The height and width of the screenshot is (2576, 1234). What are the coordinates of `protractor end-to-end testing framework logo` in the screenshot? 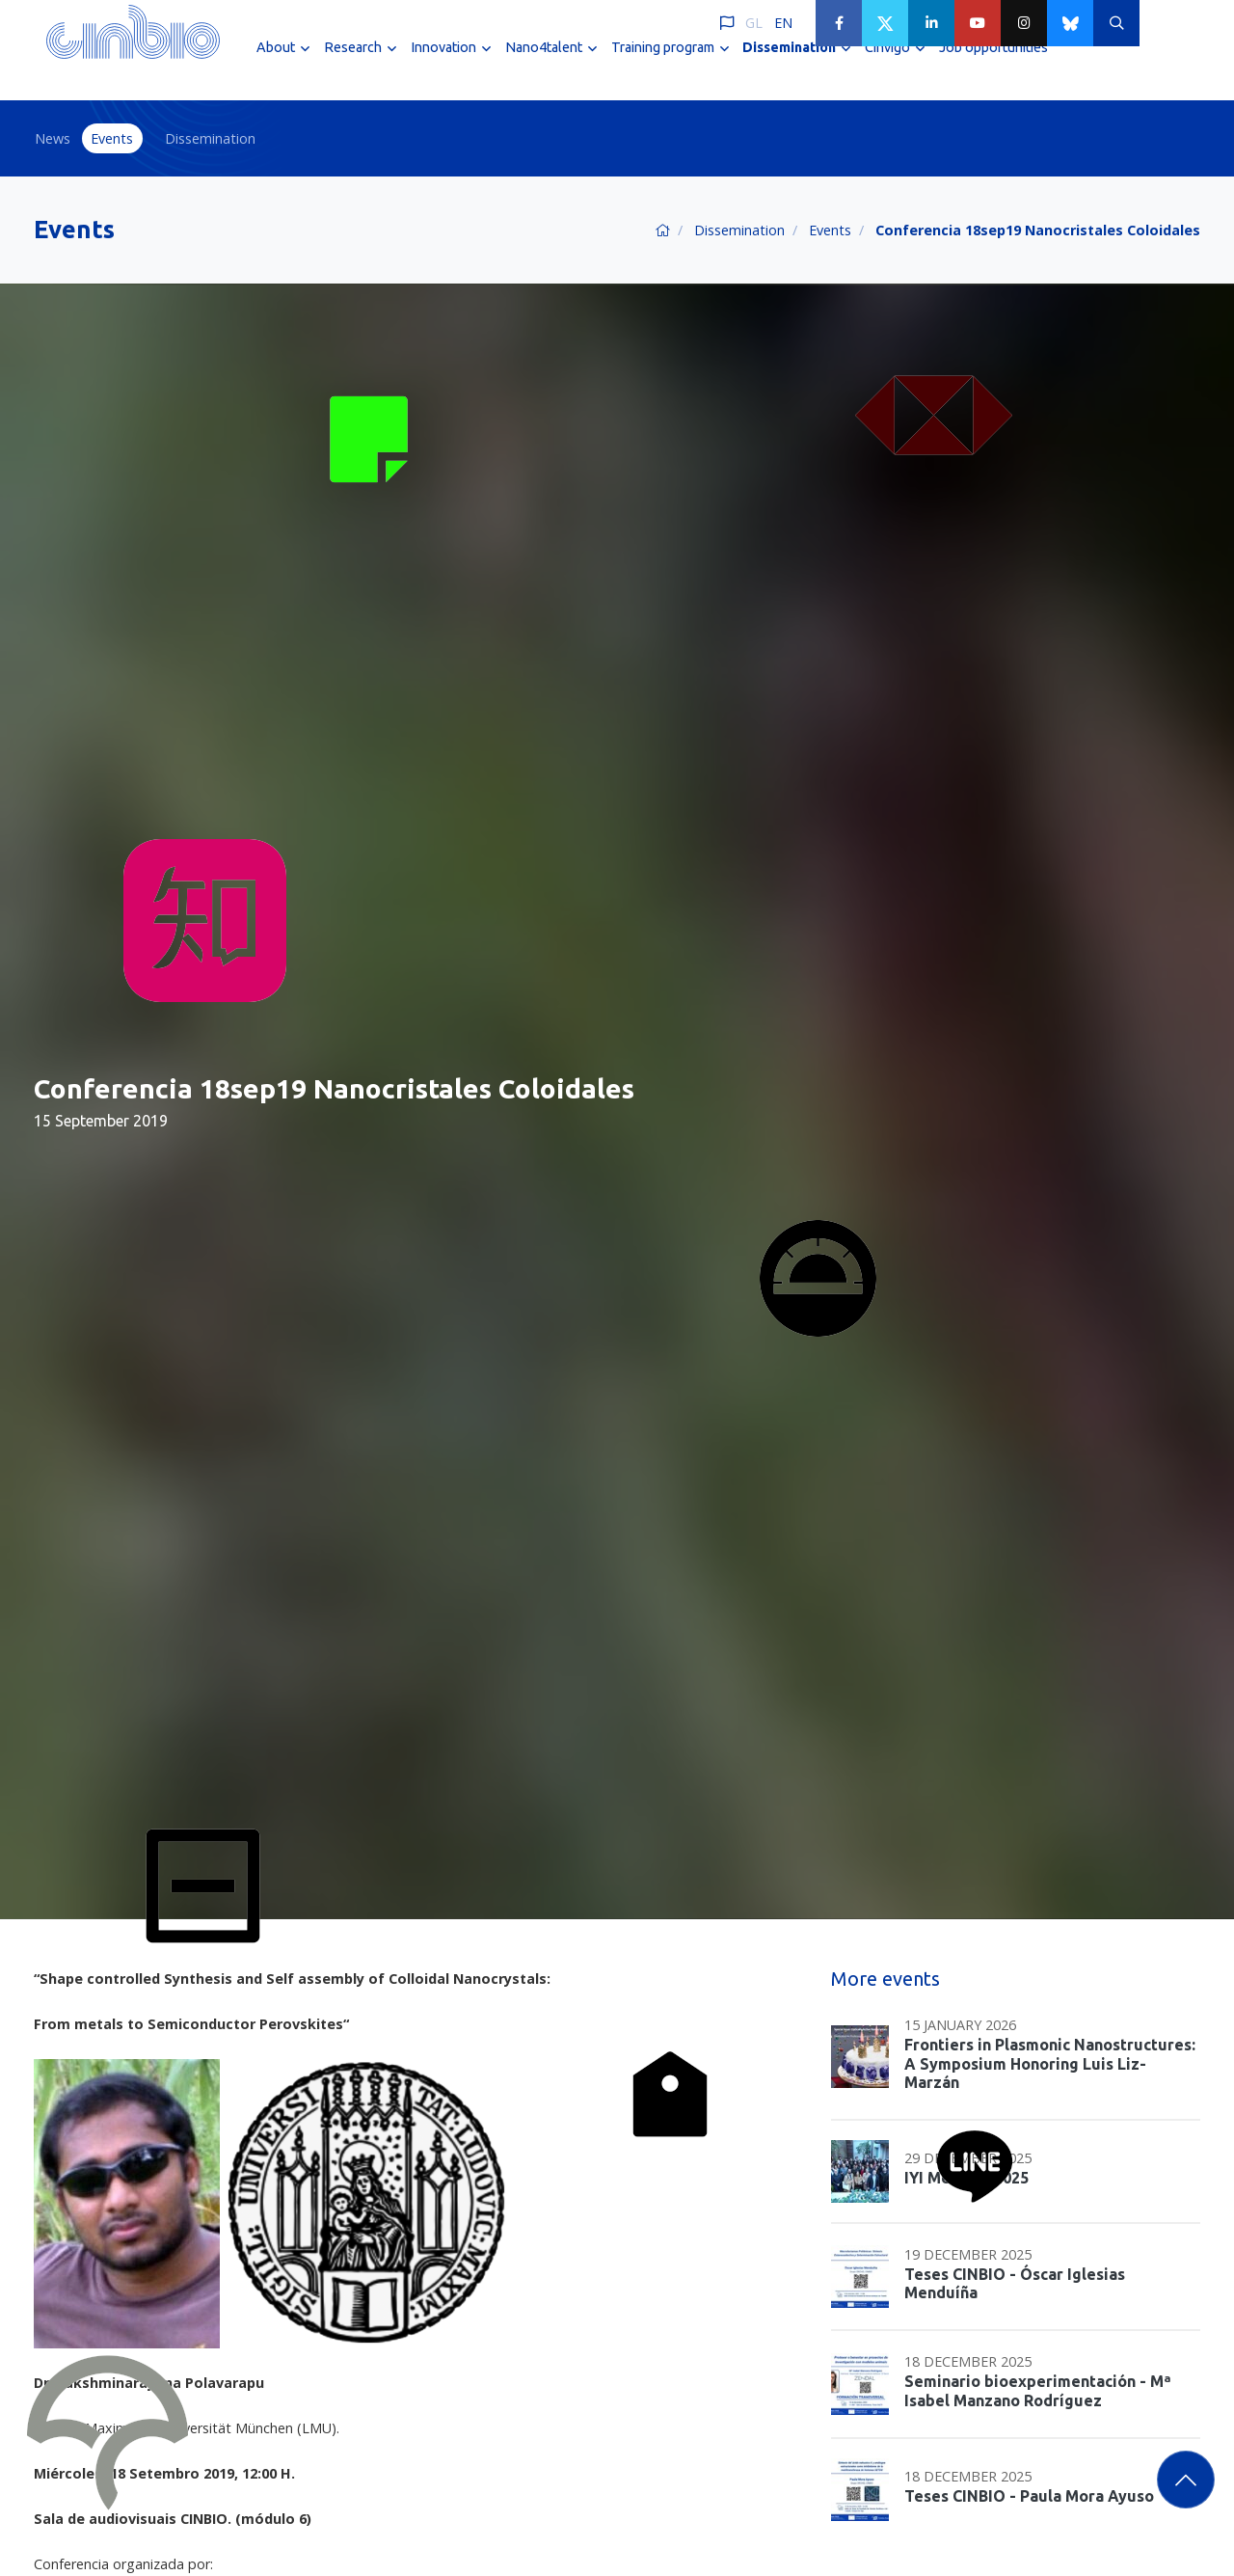 It's located at (818, 1278).